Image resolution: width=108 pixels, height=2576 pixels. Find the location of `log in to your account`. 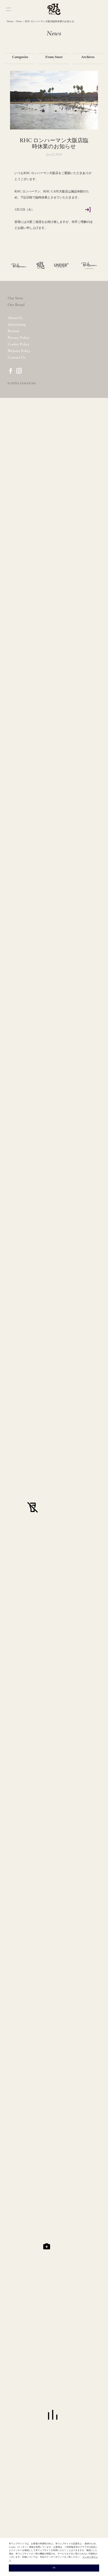

log in to your account is located at coordinates (88, 210).